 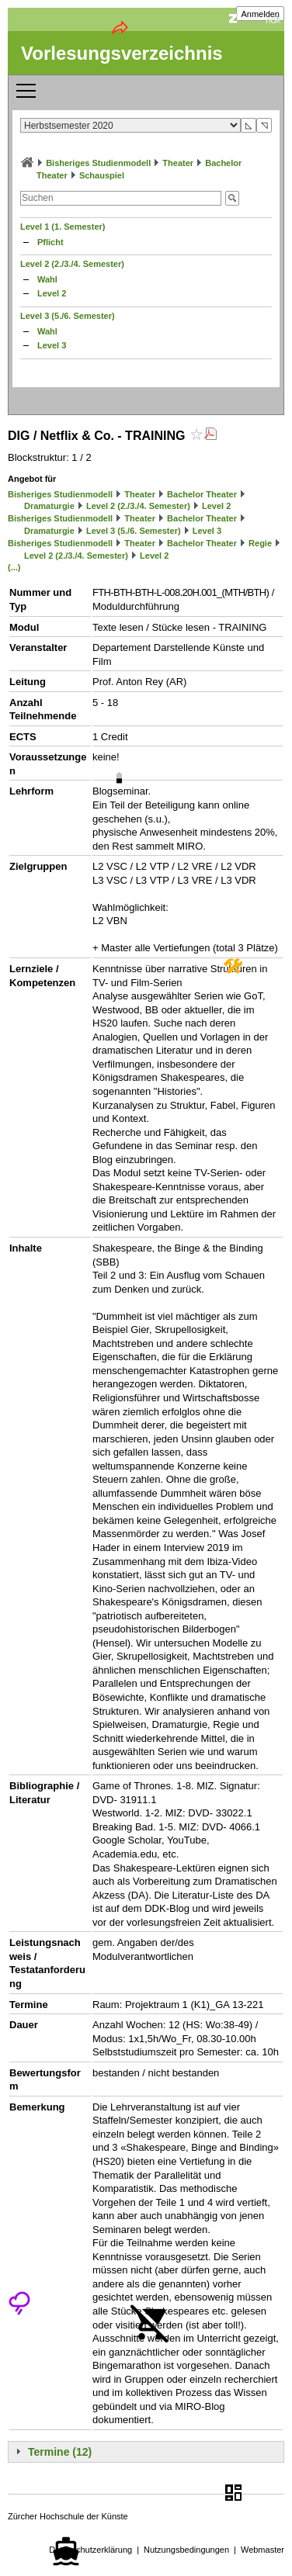 I want to click on indicates battery is at 50% charge, so click(x=119, y=777).